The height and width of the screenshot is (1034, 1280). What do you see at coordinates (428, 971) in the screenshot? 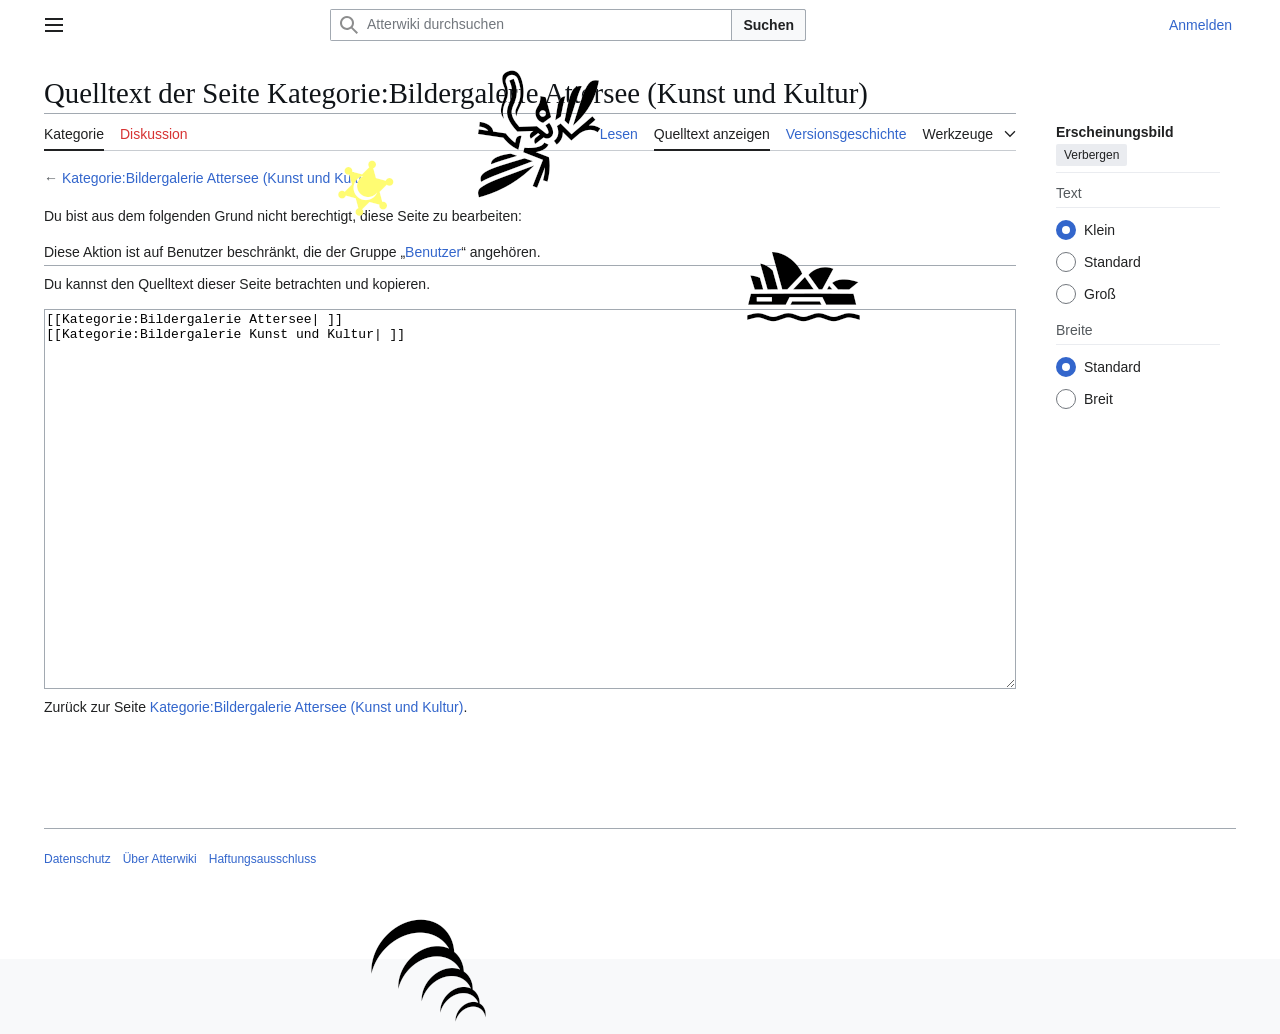
I see `indicates wind or tornado weather conditions` at bounding box center [428, 971].